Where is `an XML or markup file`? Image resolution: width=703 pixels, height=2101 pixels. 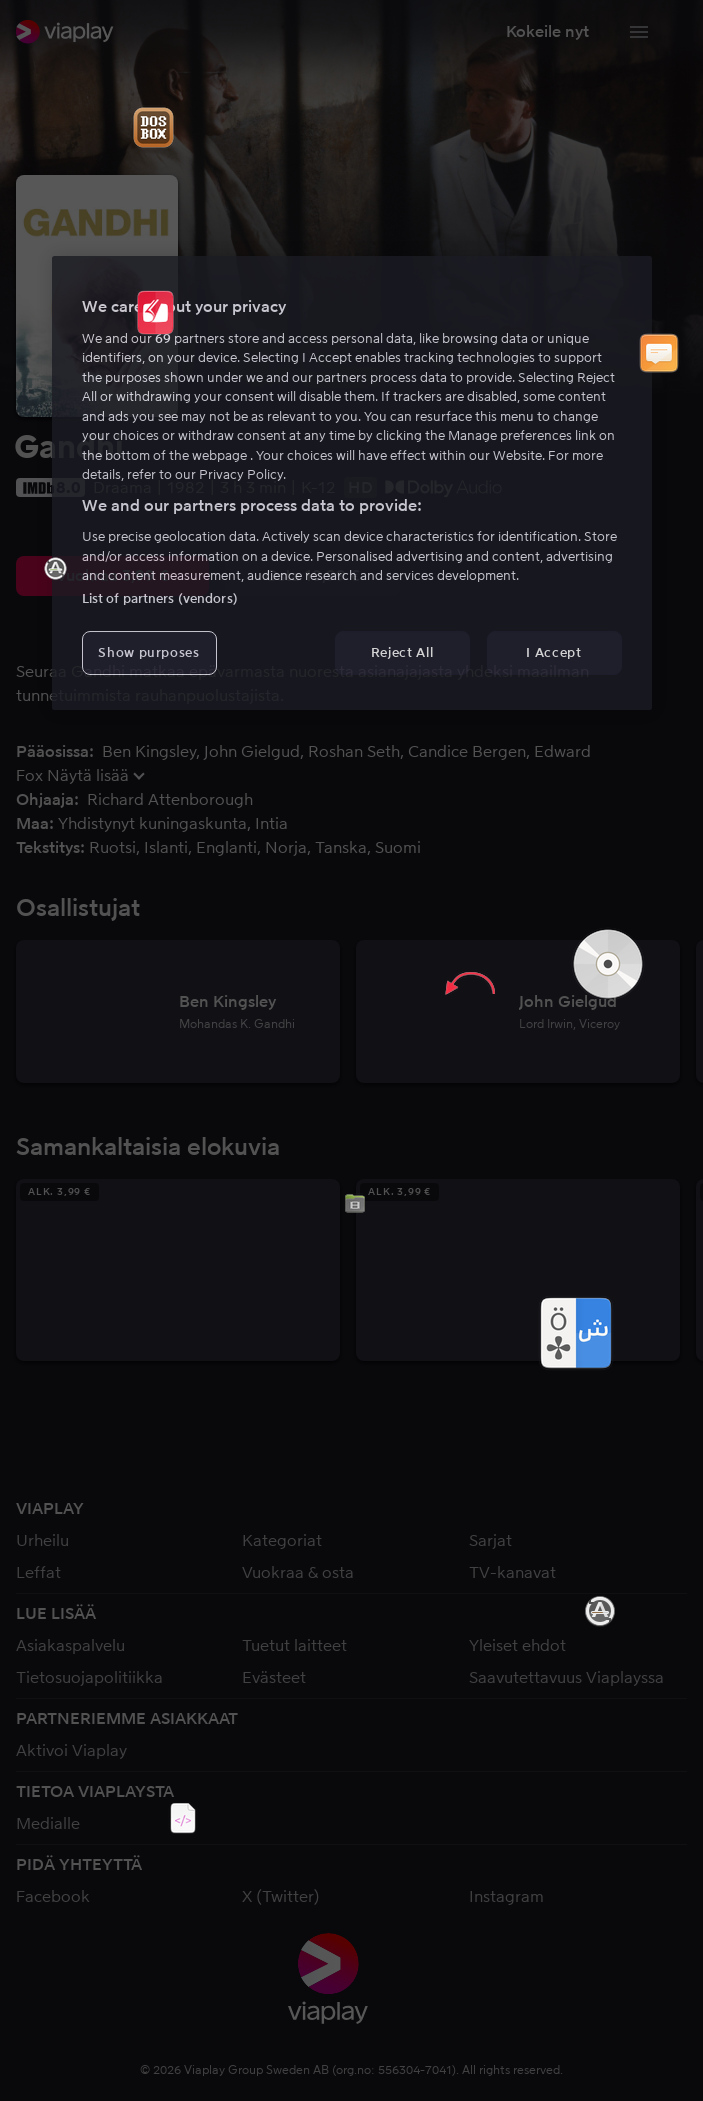 an XML or markup file is located at coordinates (183, 1818).